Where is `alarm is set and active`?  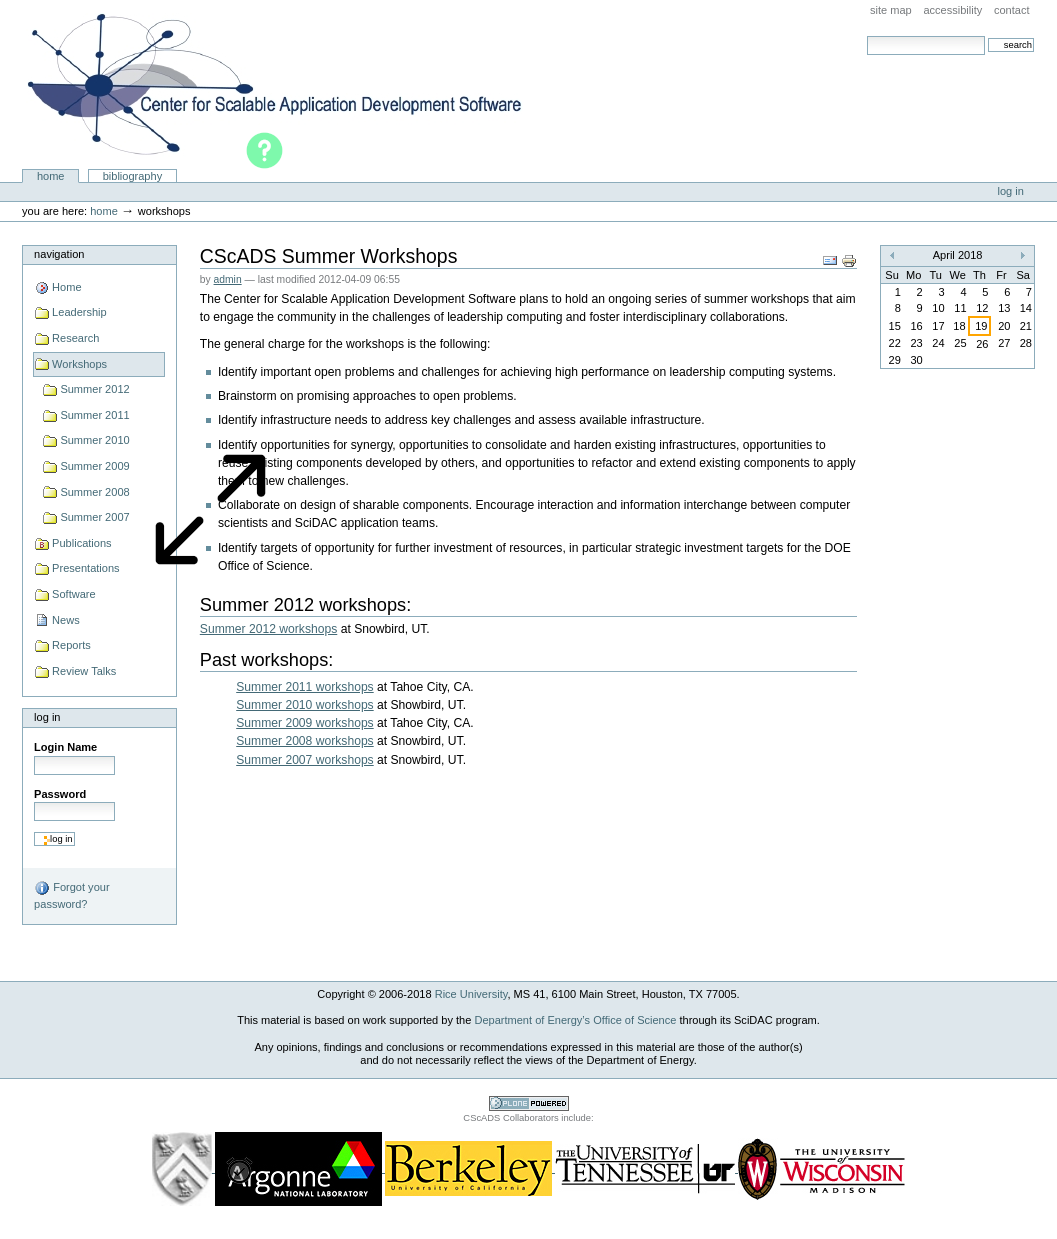 alarm is set and active is located at coordinates (239, 1170).